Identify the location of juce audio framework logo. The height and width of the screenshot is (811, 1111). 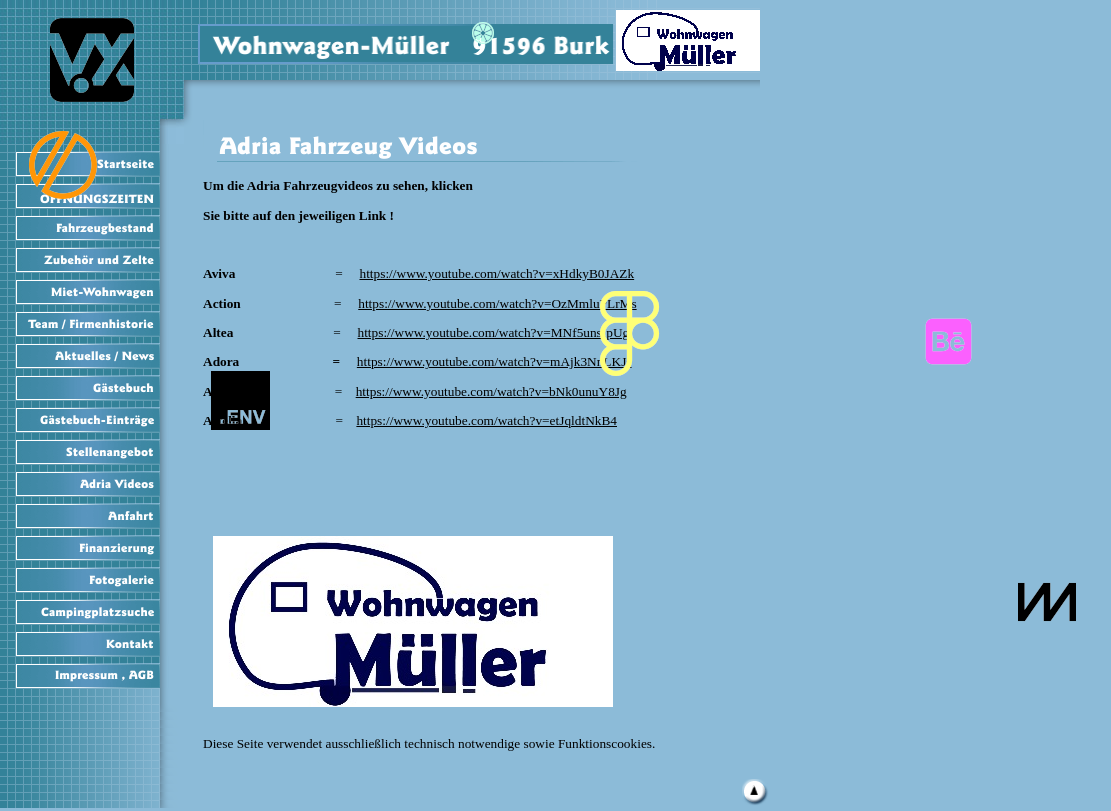
(483, 33).